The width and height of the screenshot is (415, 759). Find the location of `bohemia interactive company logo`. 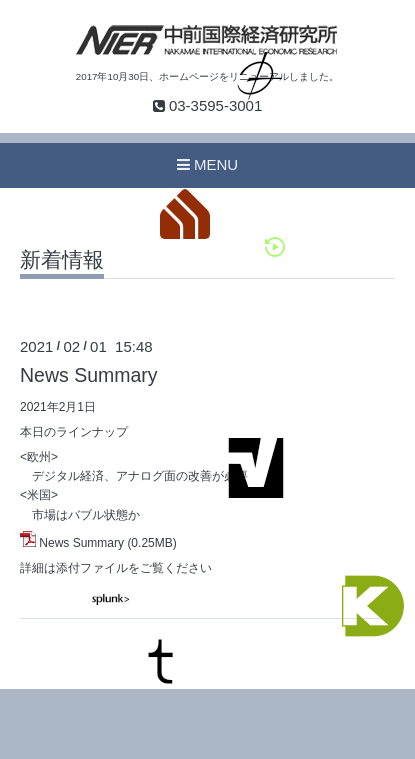

bohemia interactive company logo is located at coordinates (260, 76).